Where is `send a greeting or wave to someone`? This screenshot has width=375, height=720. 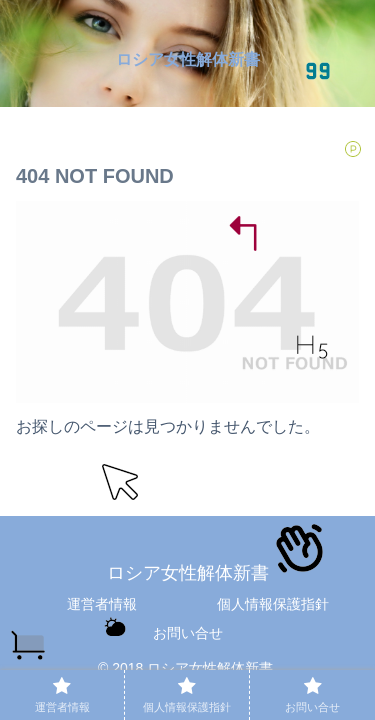 send a greeting or wave to someone is located at coordinates (299, 548).